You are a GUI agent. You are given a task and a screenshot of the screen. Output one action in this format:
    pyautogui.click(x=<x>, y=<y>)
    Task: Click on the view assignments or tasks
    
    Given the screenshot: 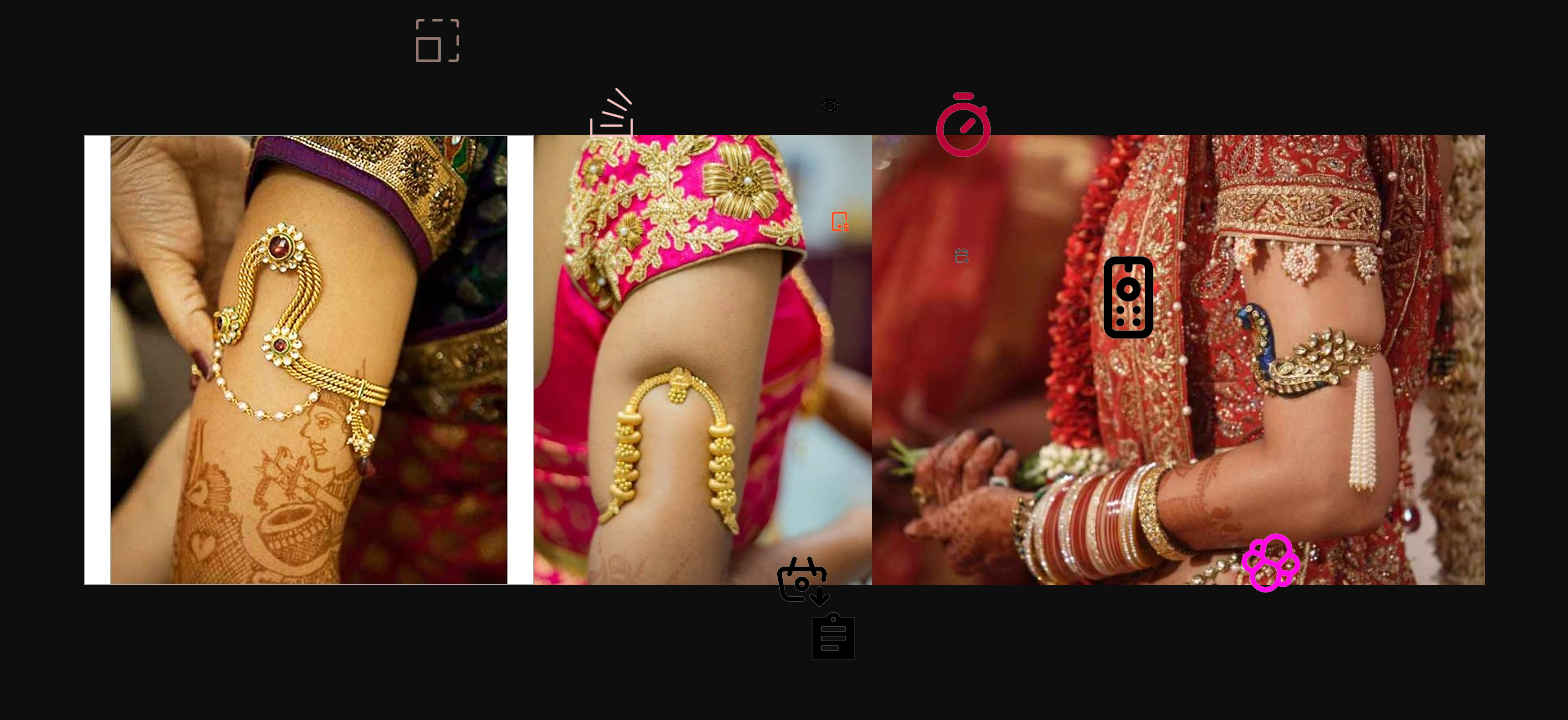 What is the action you would take?
    pyautogui.click(x=833, y=638)
    